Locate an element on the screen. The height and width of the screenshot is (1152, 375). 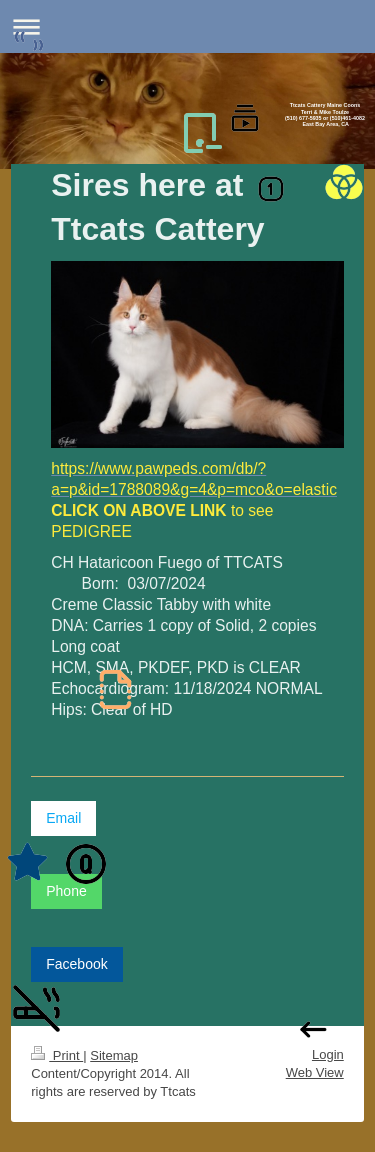
view your subscriptions is located at coordinates (245, 118).